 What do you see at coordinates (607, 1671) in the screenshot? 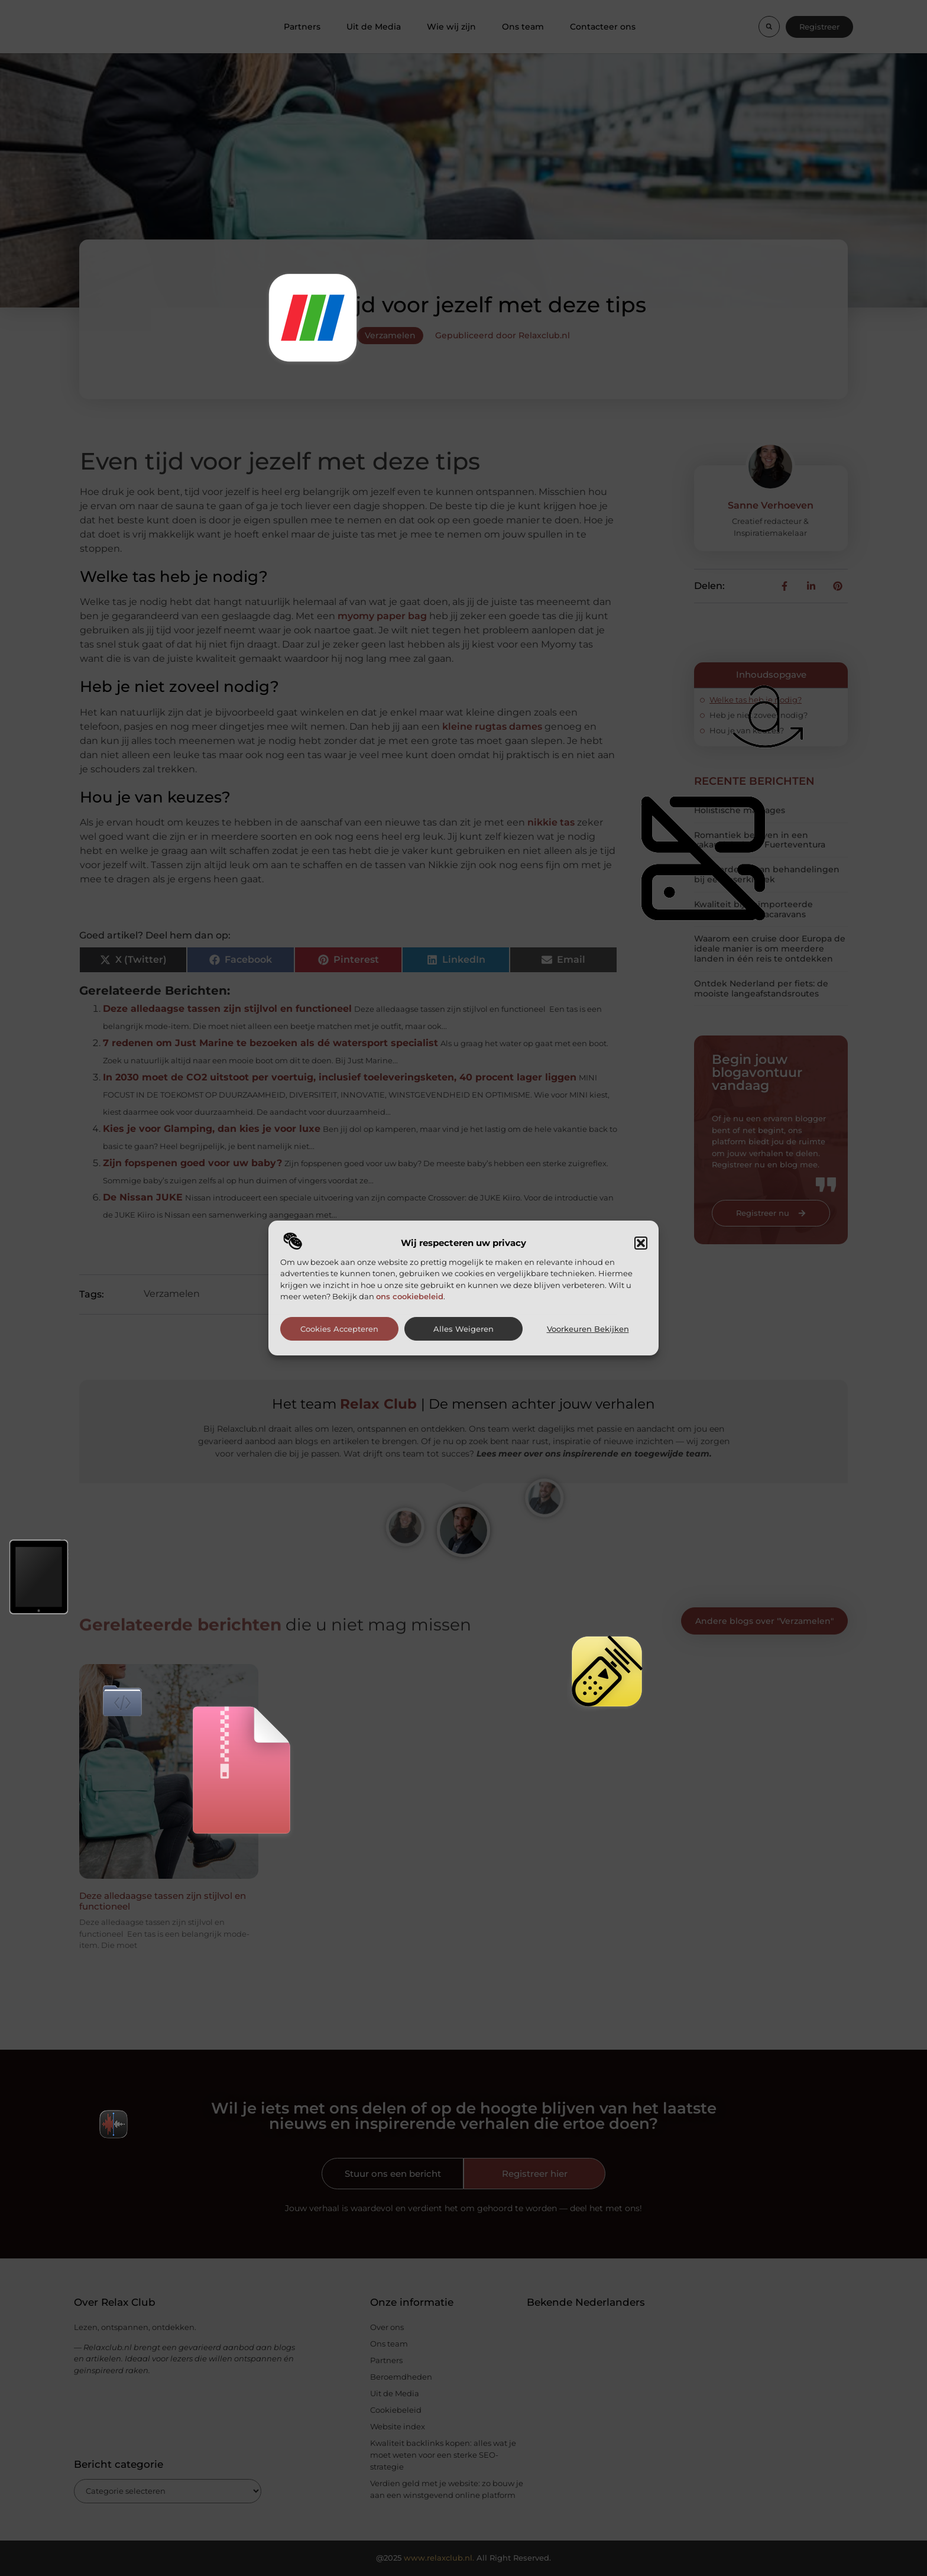
I see `open community remote app` at bounding box center [607, 1671].